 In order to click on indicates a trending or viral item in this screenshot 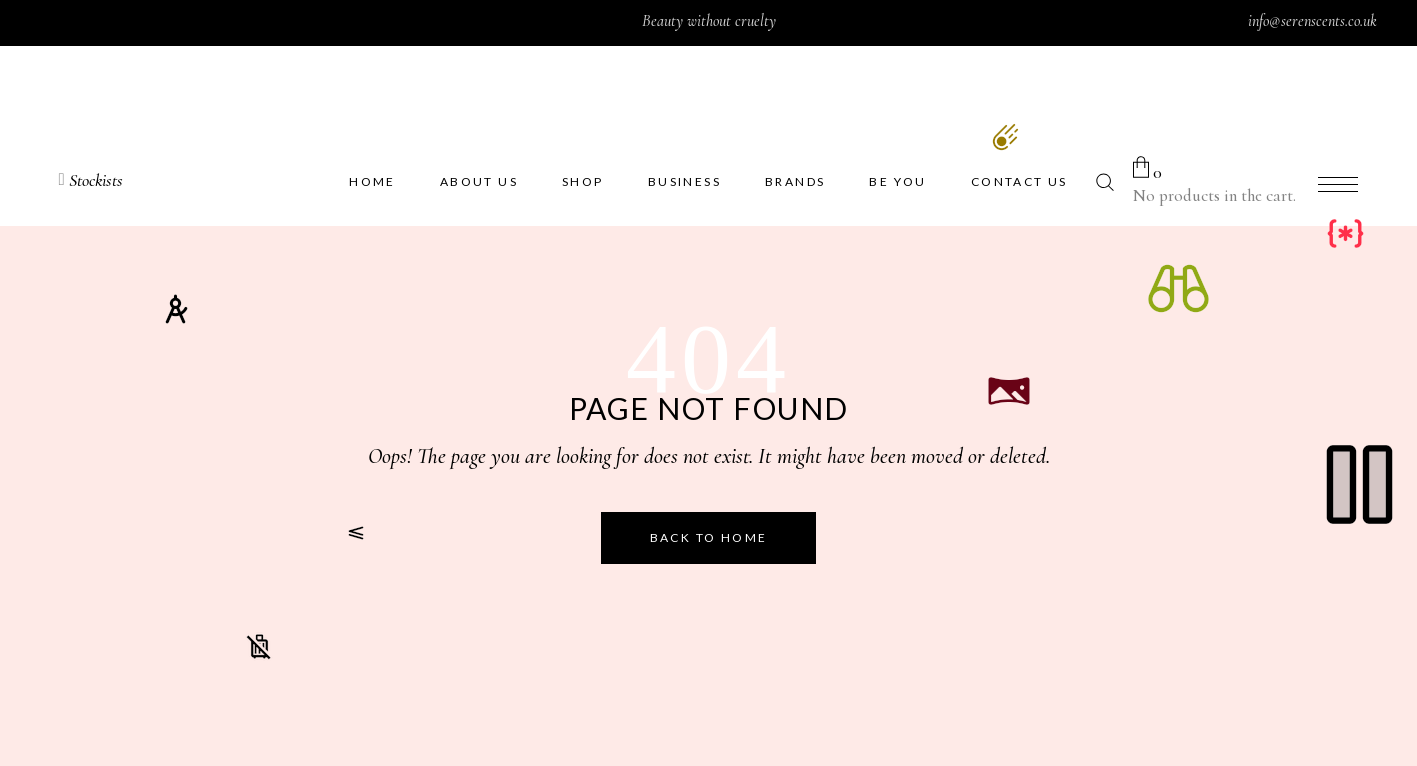, I will do `click(1005, 137)`.